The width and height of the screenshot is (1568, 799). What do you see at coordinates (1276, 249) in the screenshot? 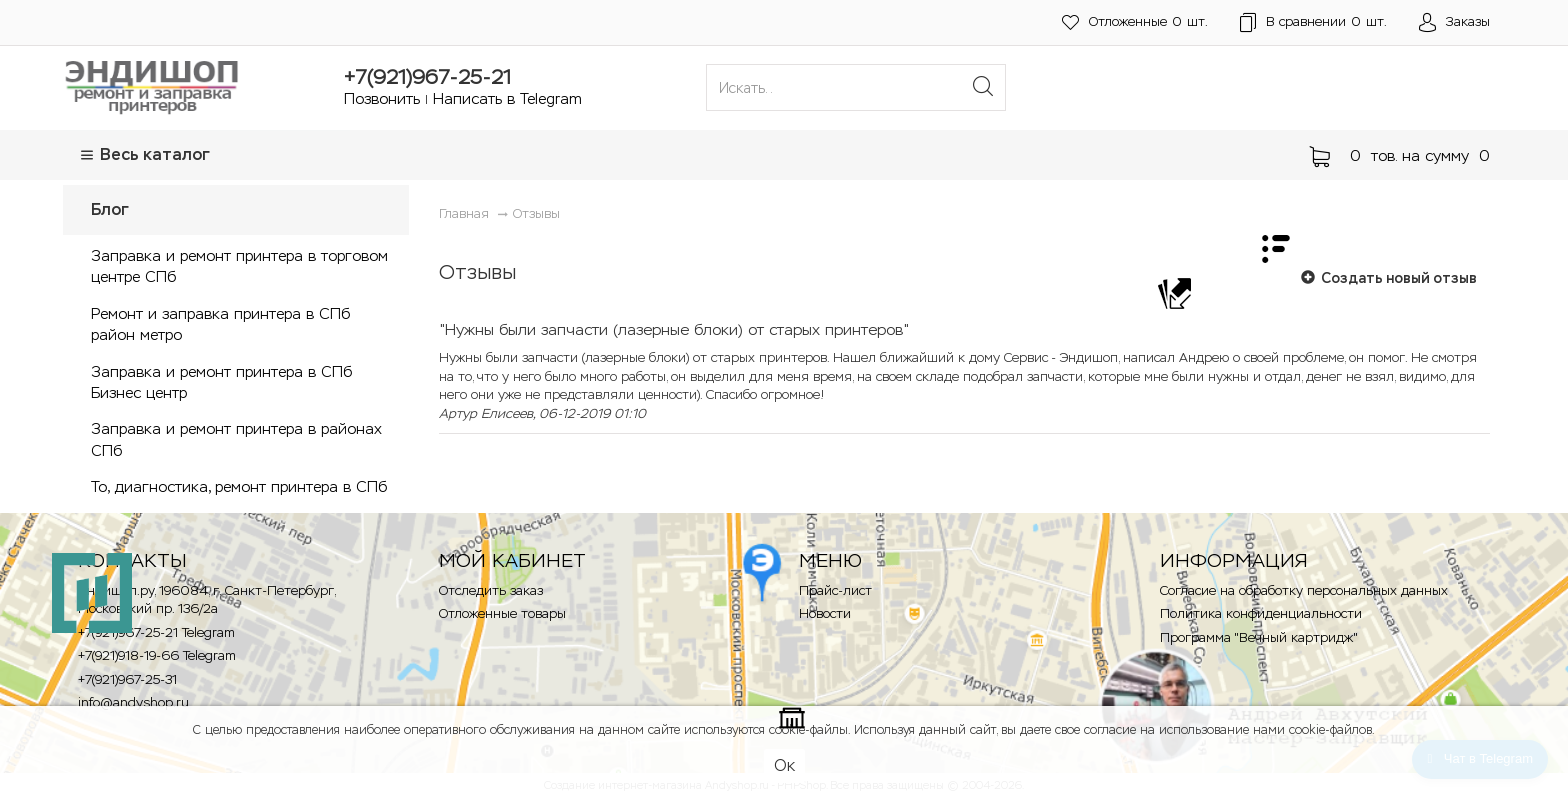
I see `codefactor code review service logo` at bounding box center [1276, 249].